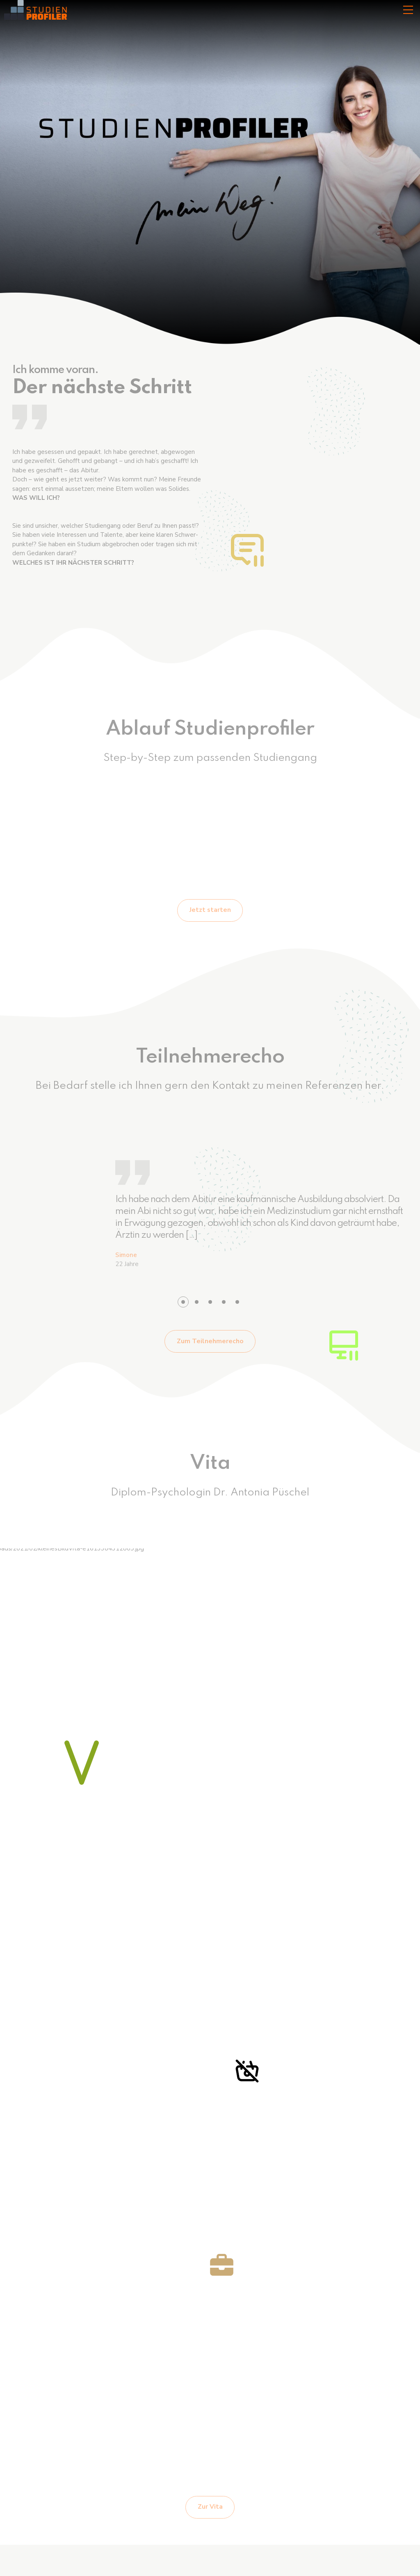  Describe the element at coordinates (247, 549) in the screenshot. I see `pause message notifications` at that location.